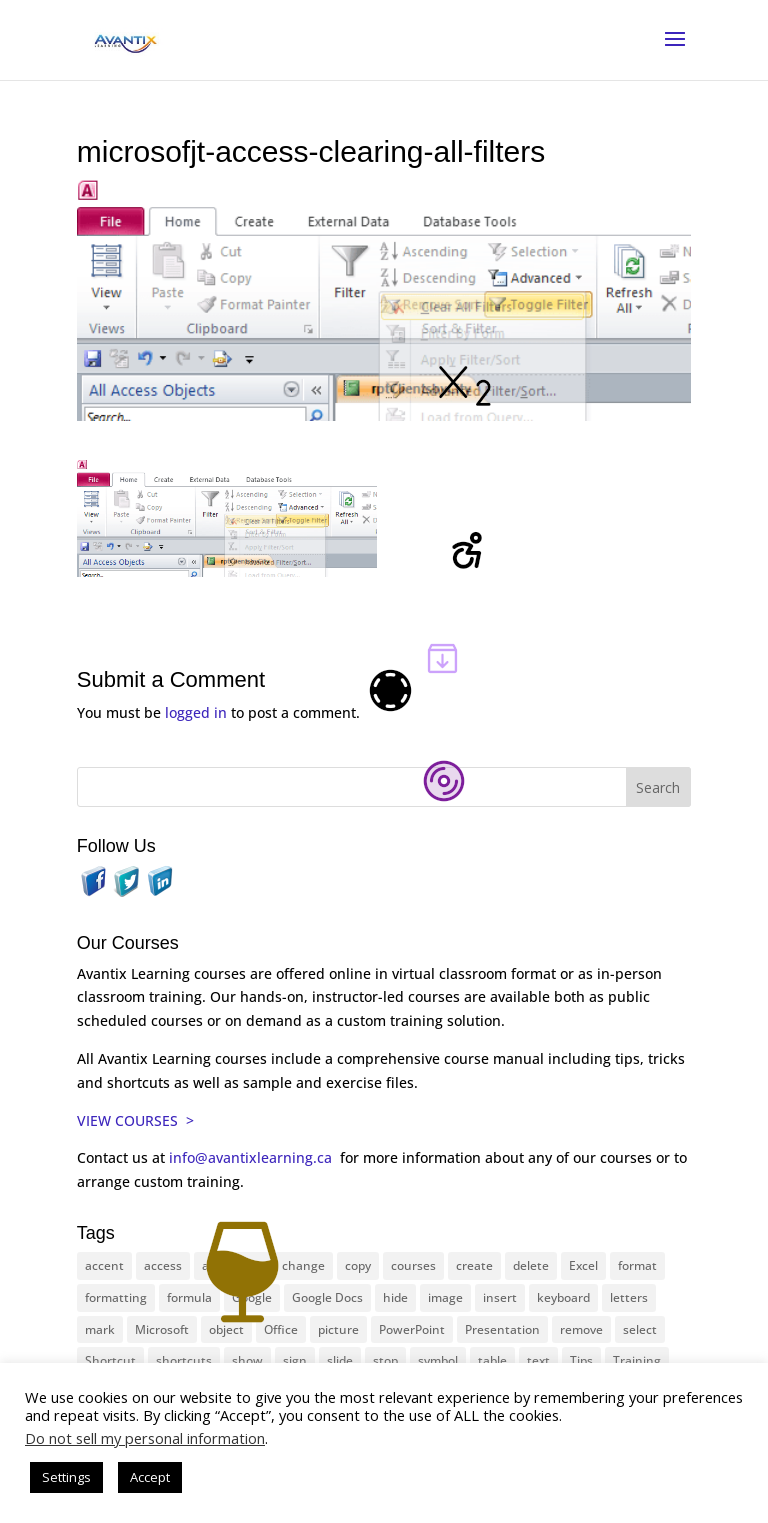  Describe the element at coordinates (442, 658) in the screenshot. I see `download to storage or archive` at that location.